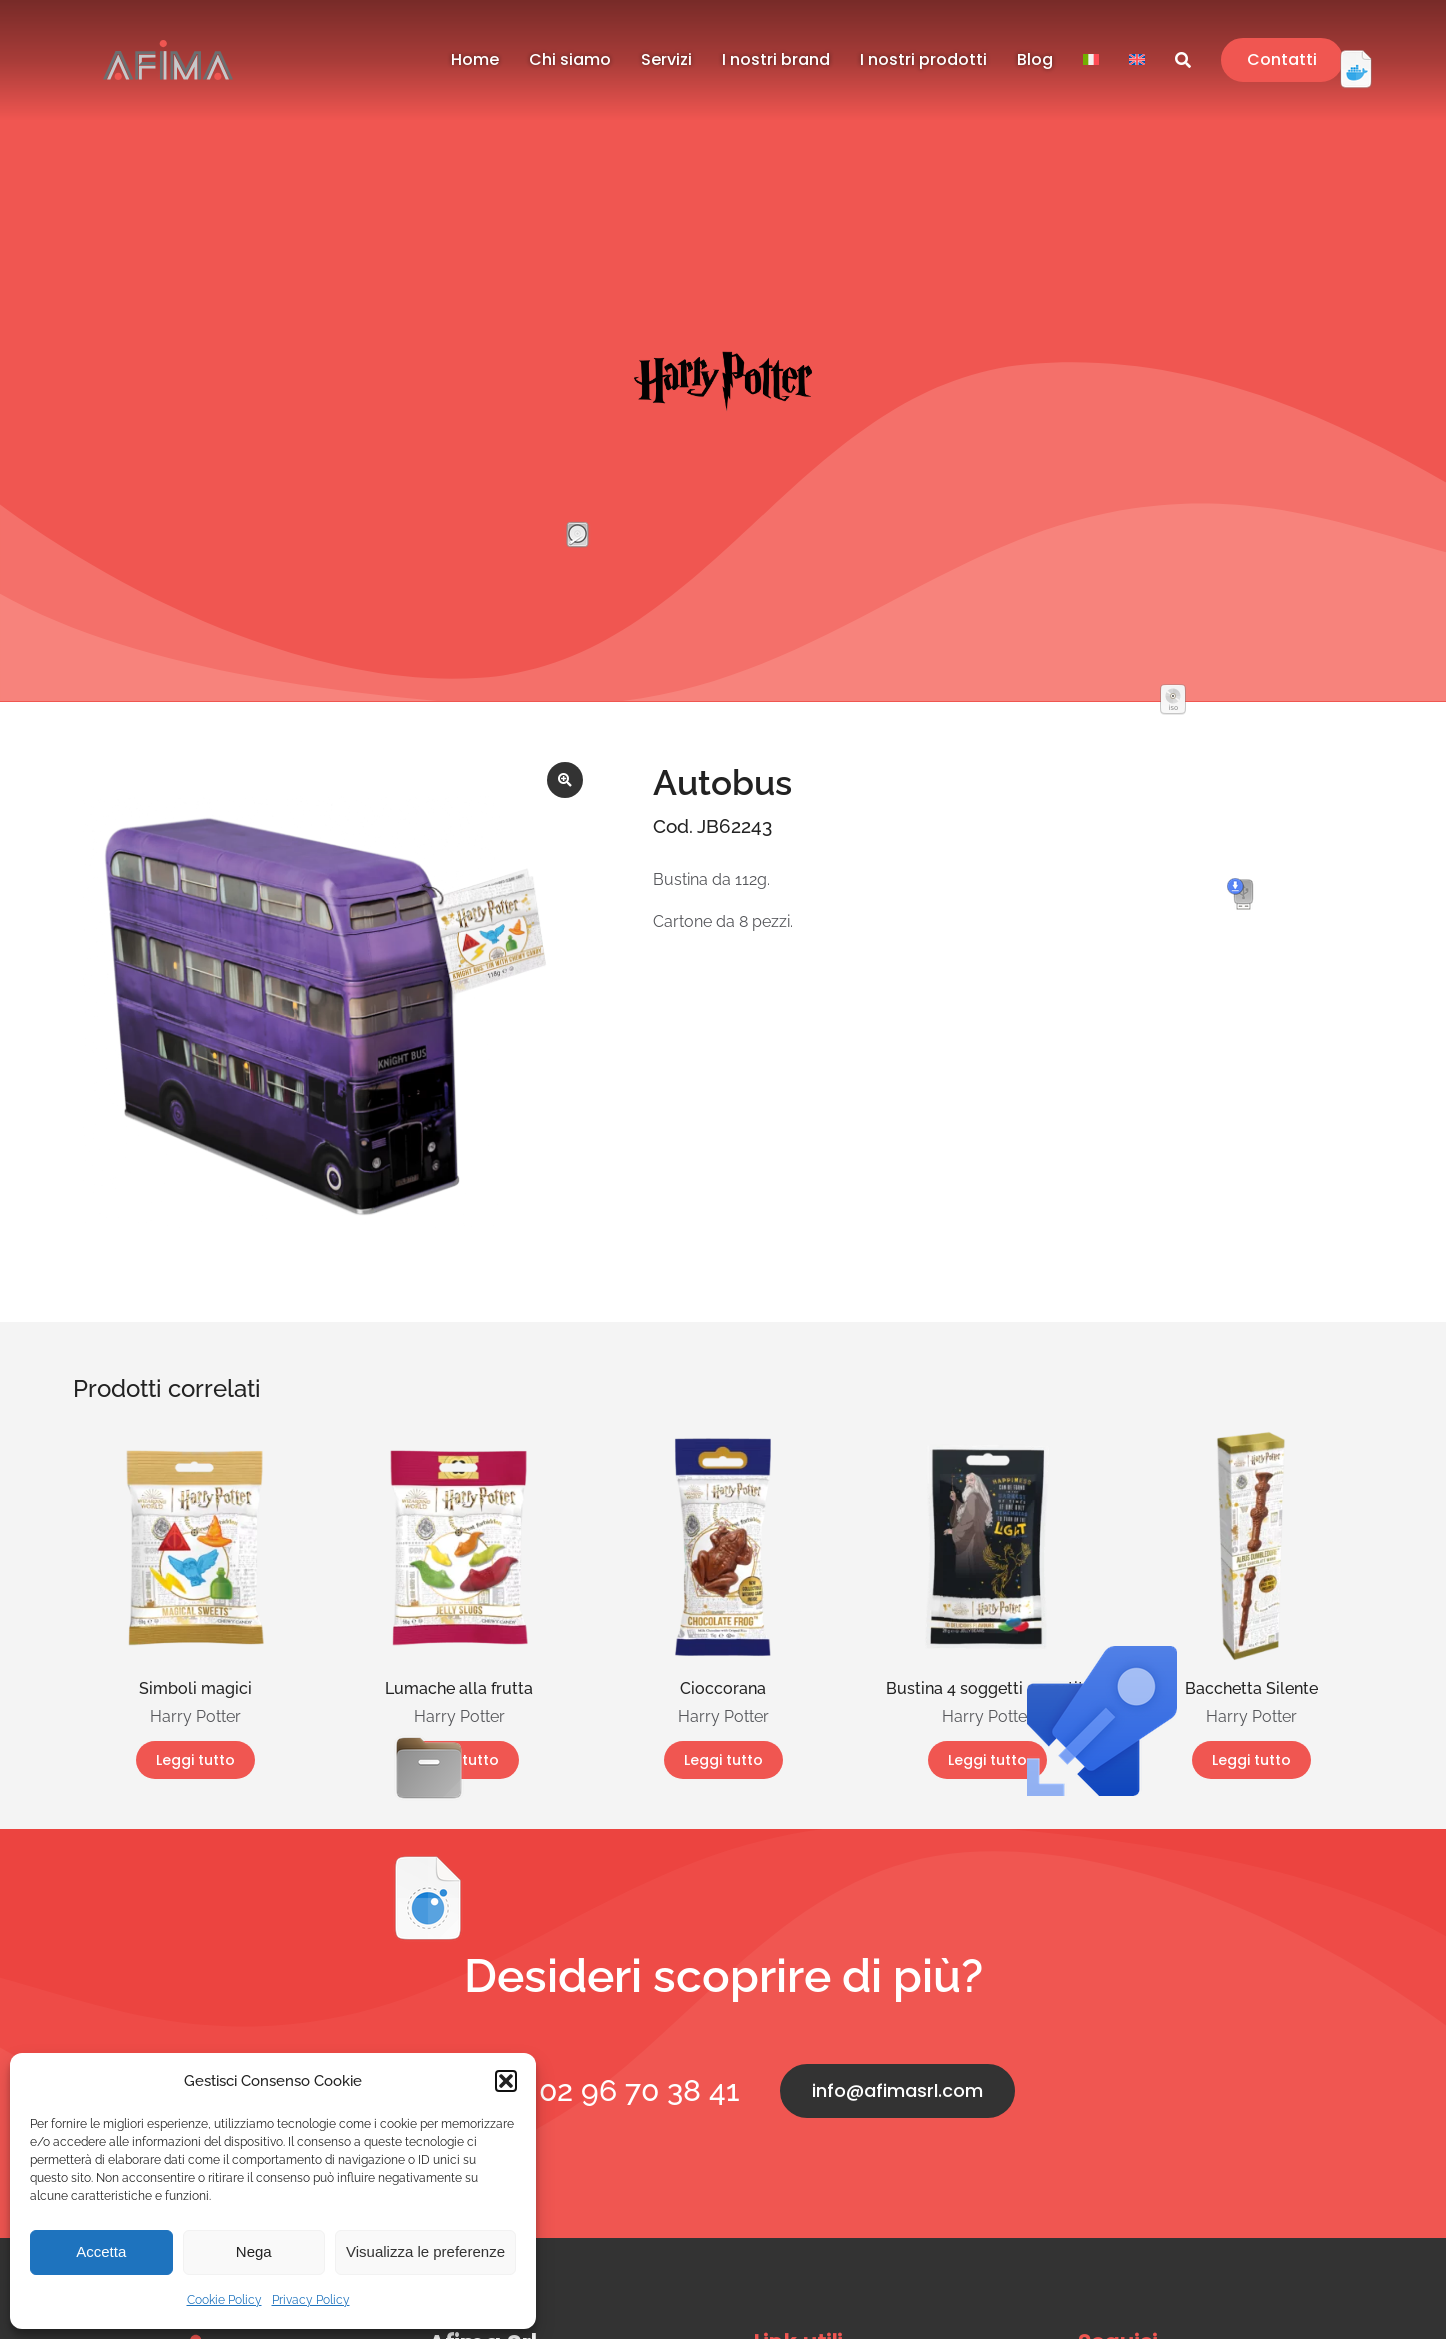  Describe the element at coordinates (1243, 894) in the screenshot. I see `create a bootable USB drive` at that location.